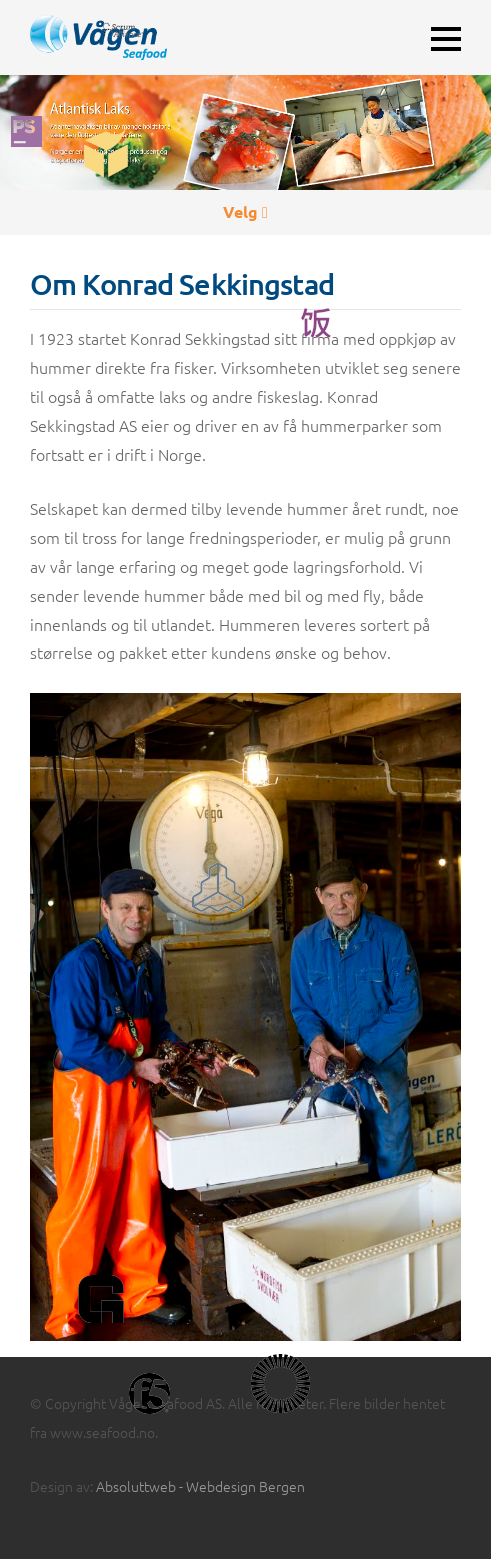 This screenshot has height=1559, width=491. What do you see at coordinates (26, 131) in the screenshot?
I see `open phpstorm ide` at bounding box center [26, 131].